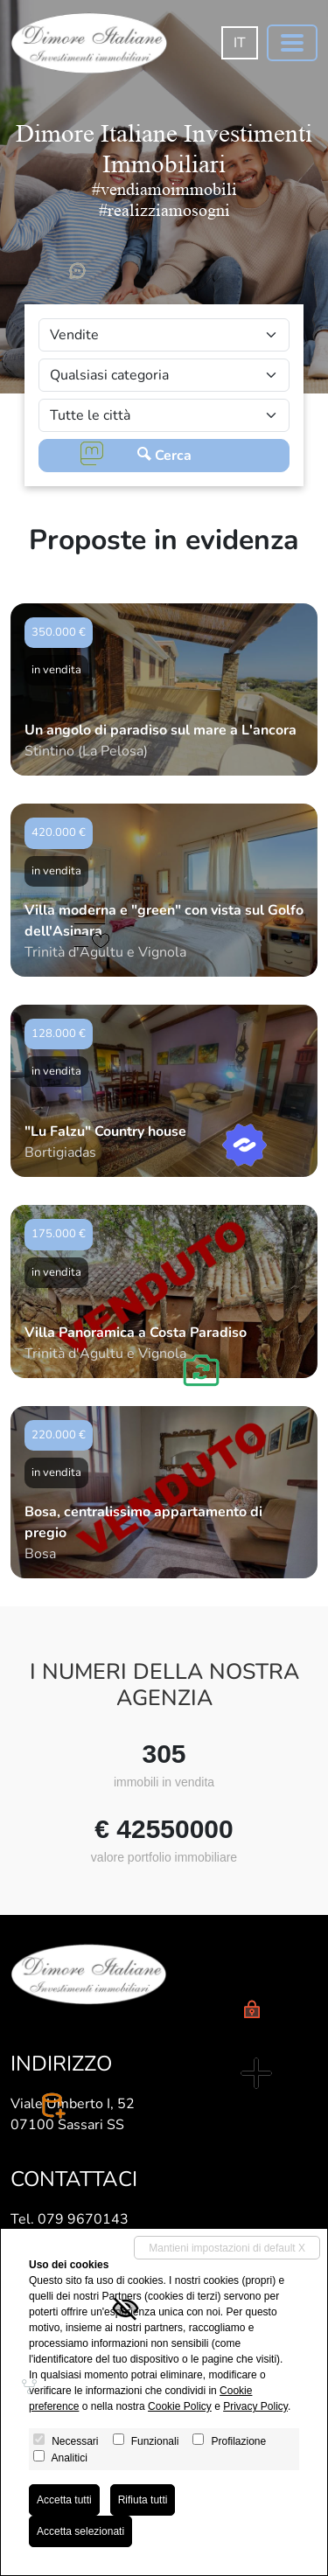 The image size is (328, 2576). Describe the element at coordinates (252, 2010) in the screenshot. I see `access security or privacy settings` at that location.